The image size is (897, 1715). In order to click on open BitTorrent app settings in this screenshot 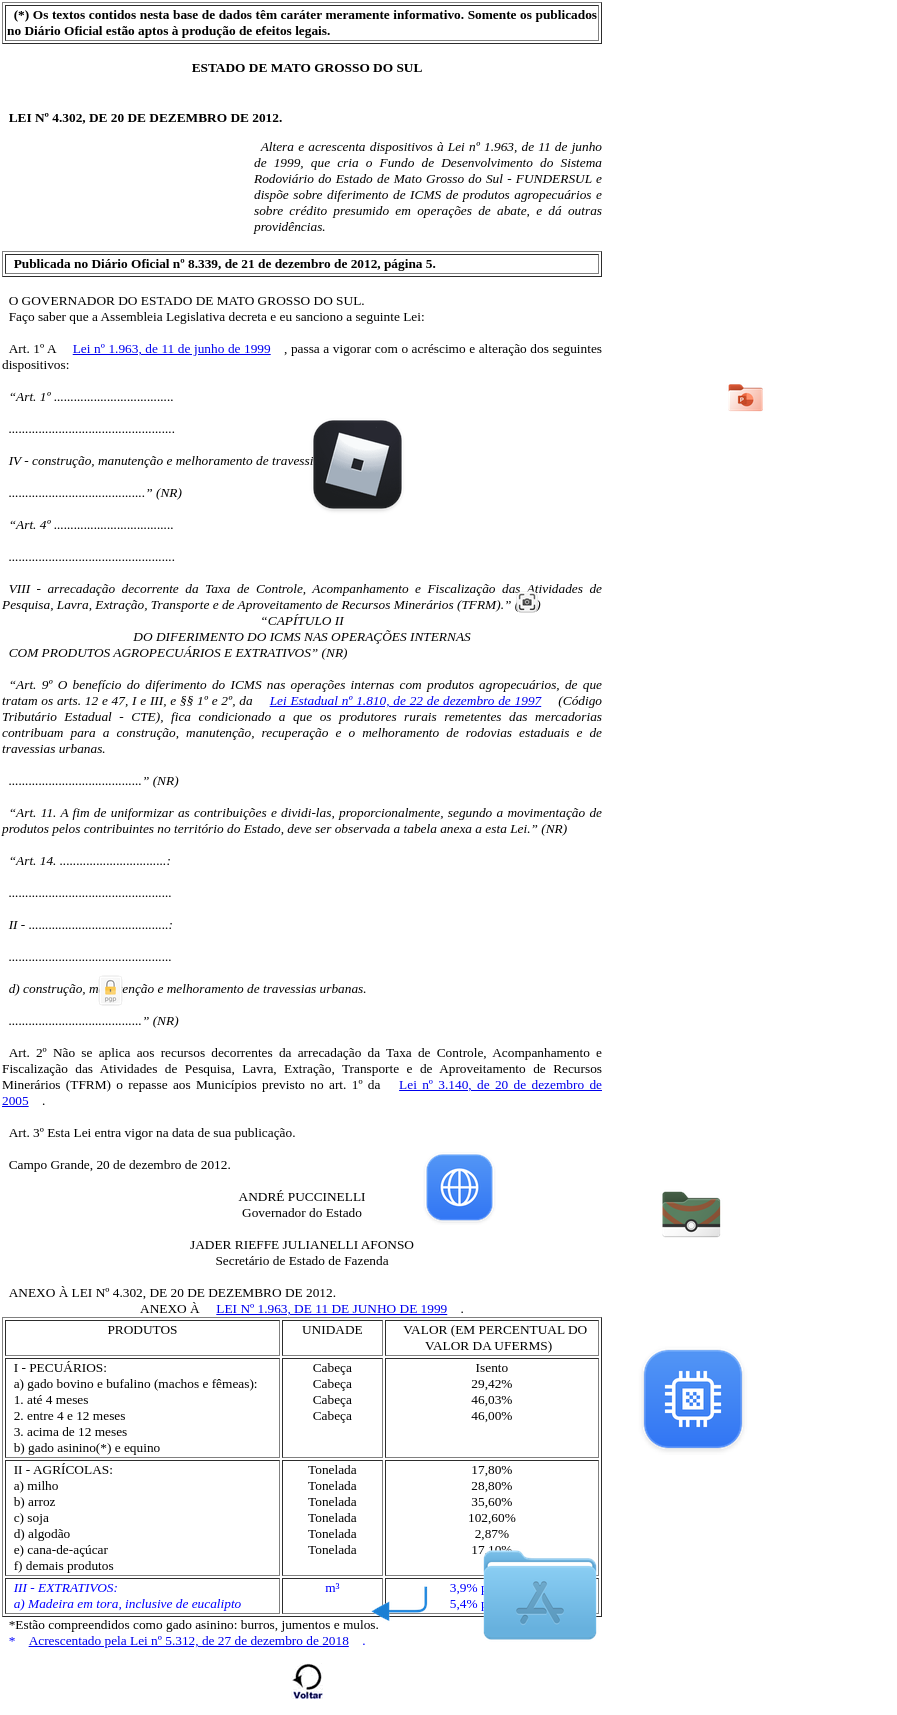, I will do `click(459, 1188)`.